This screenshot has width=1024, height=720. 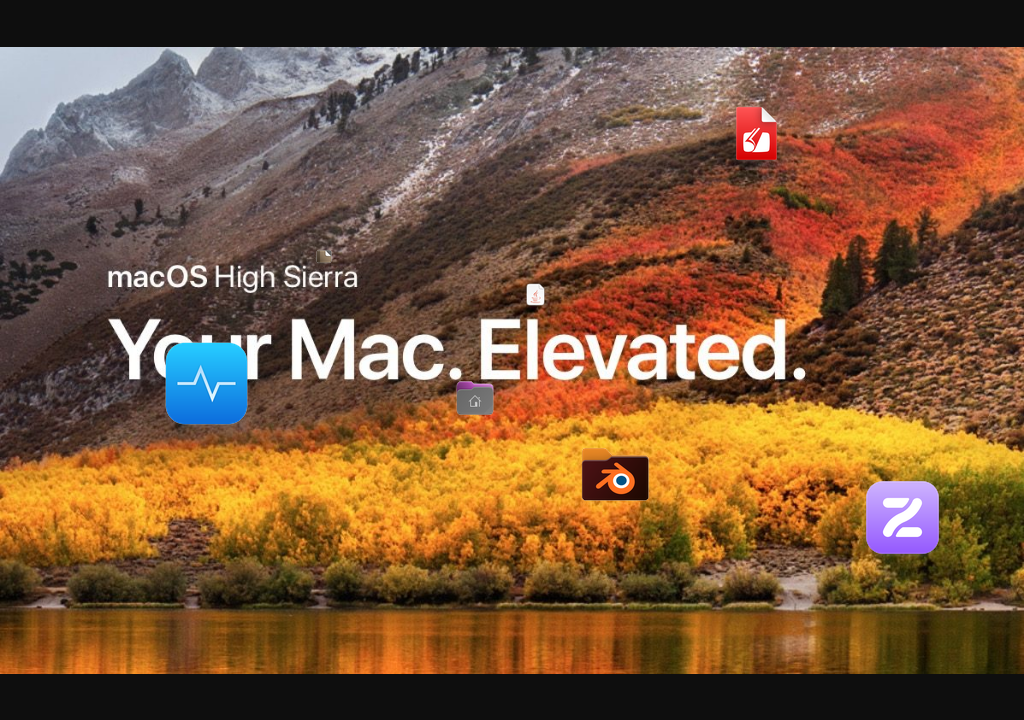 What do you see at coordinates (206, 383) in the screenshot?
I see `open wxcas network statistics monitor` at bounding box center [206, 383].